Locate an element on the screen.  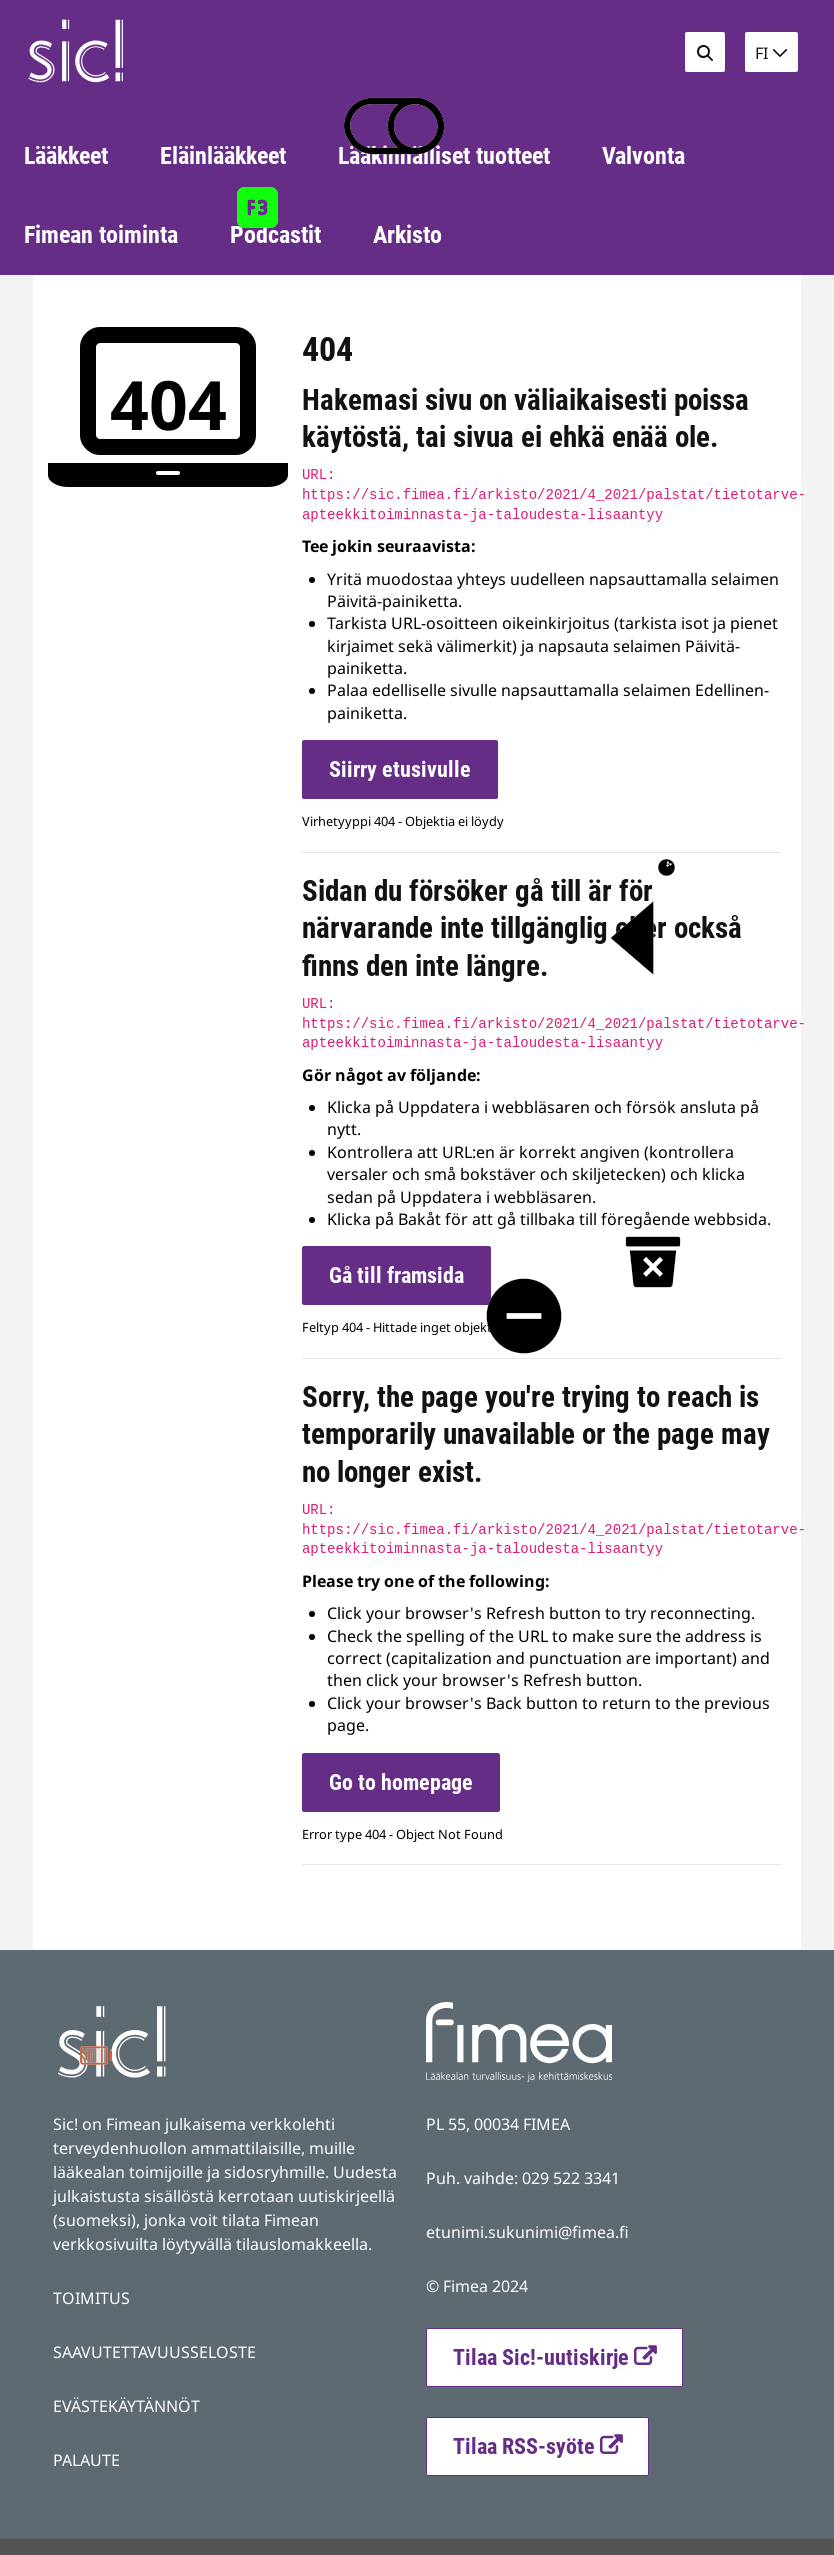
toggle a setting on or off is located at coordinates (394, 126).